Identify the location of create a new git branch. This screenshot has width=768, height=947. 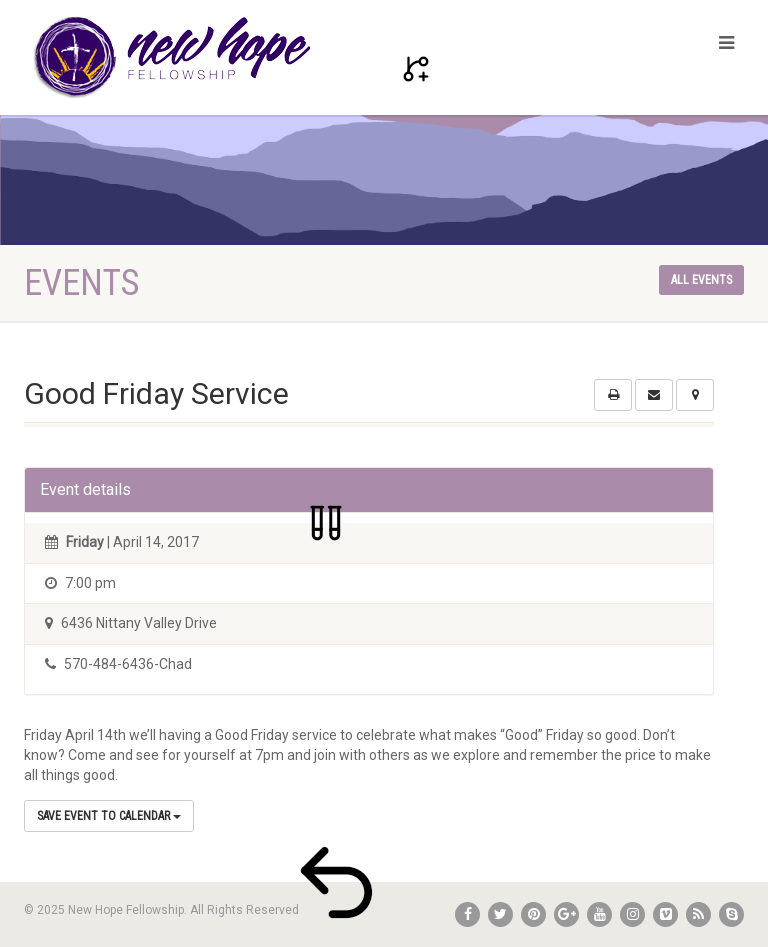
(416, 69).